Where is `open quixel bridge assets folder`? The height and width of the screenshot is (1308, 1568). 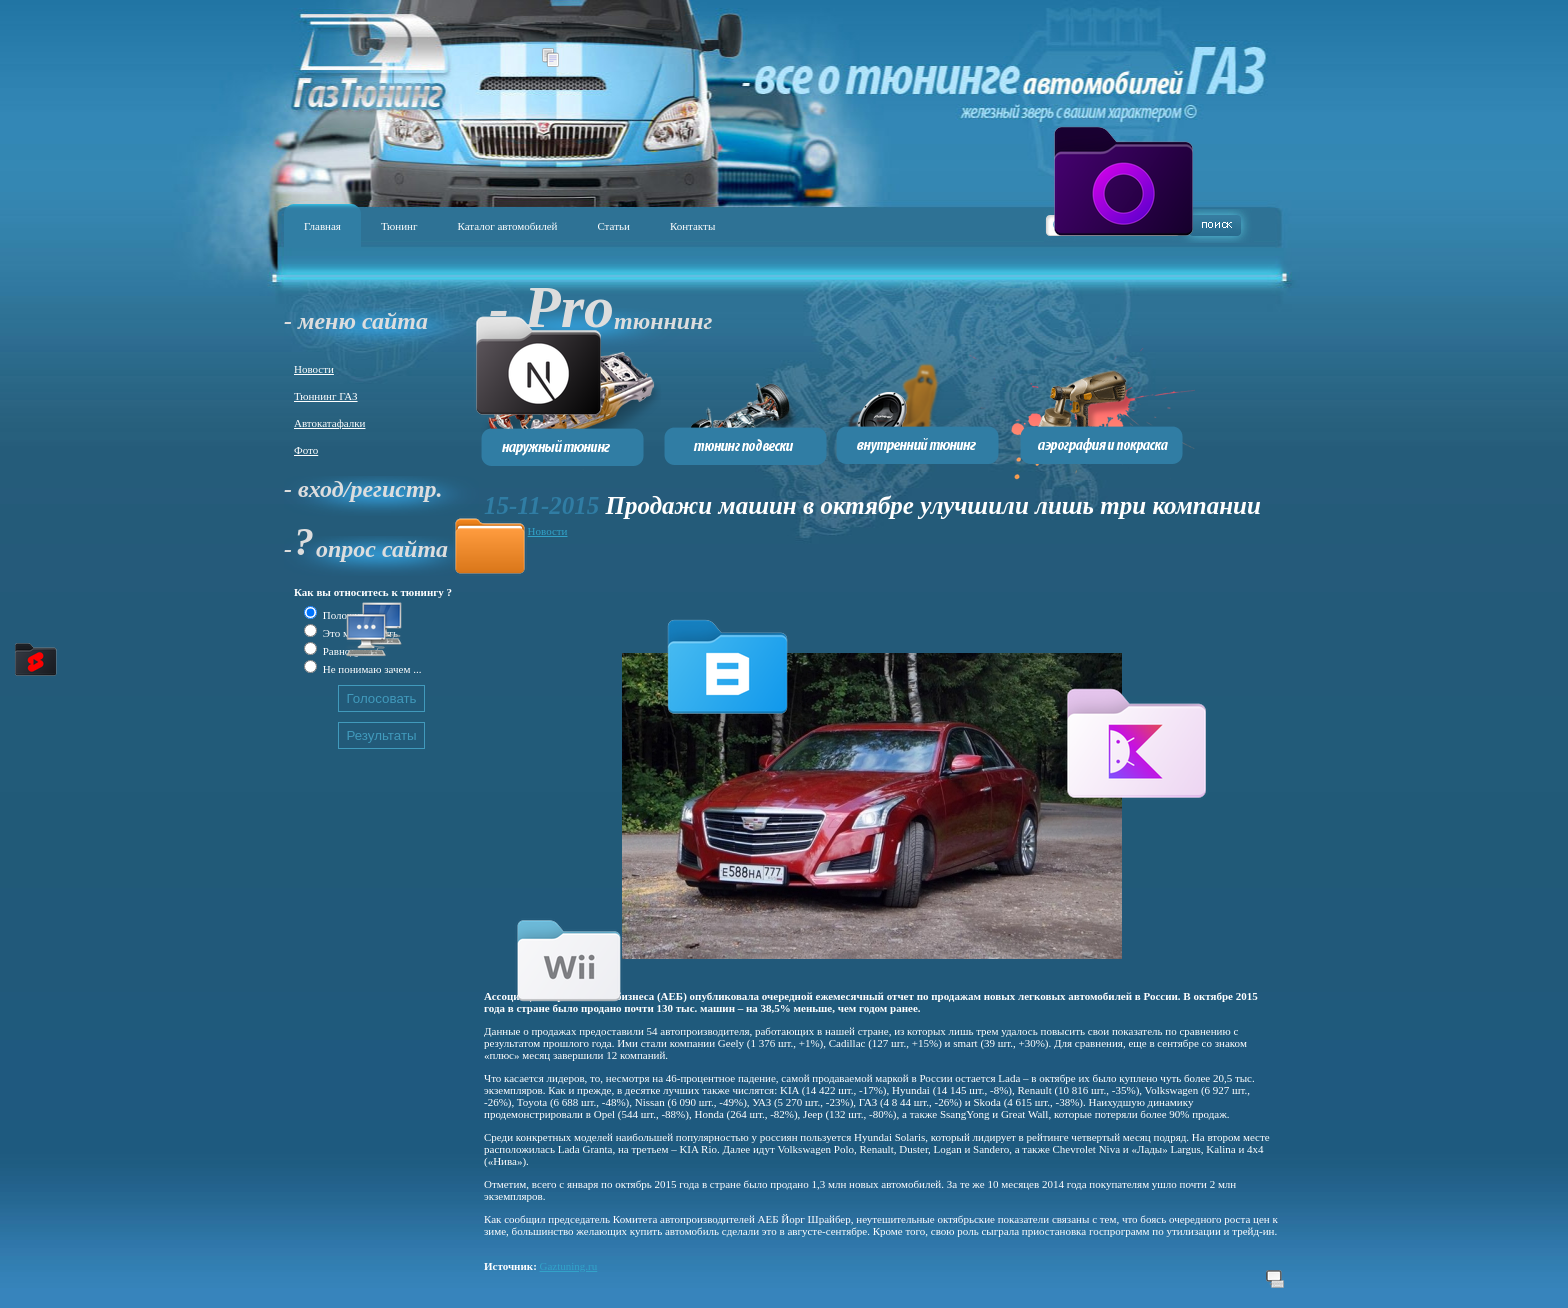
open quixel bridge assets folder is located at coordinates (727, 670).